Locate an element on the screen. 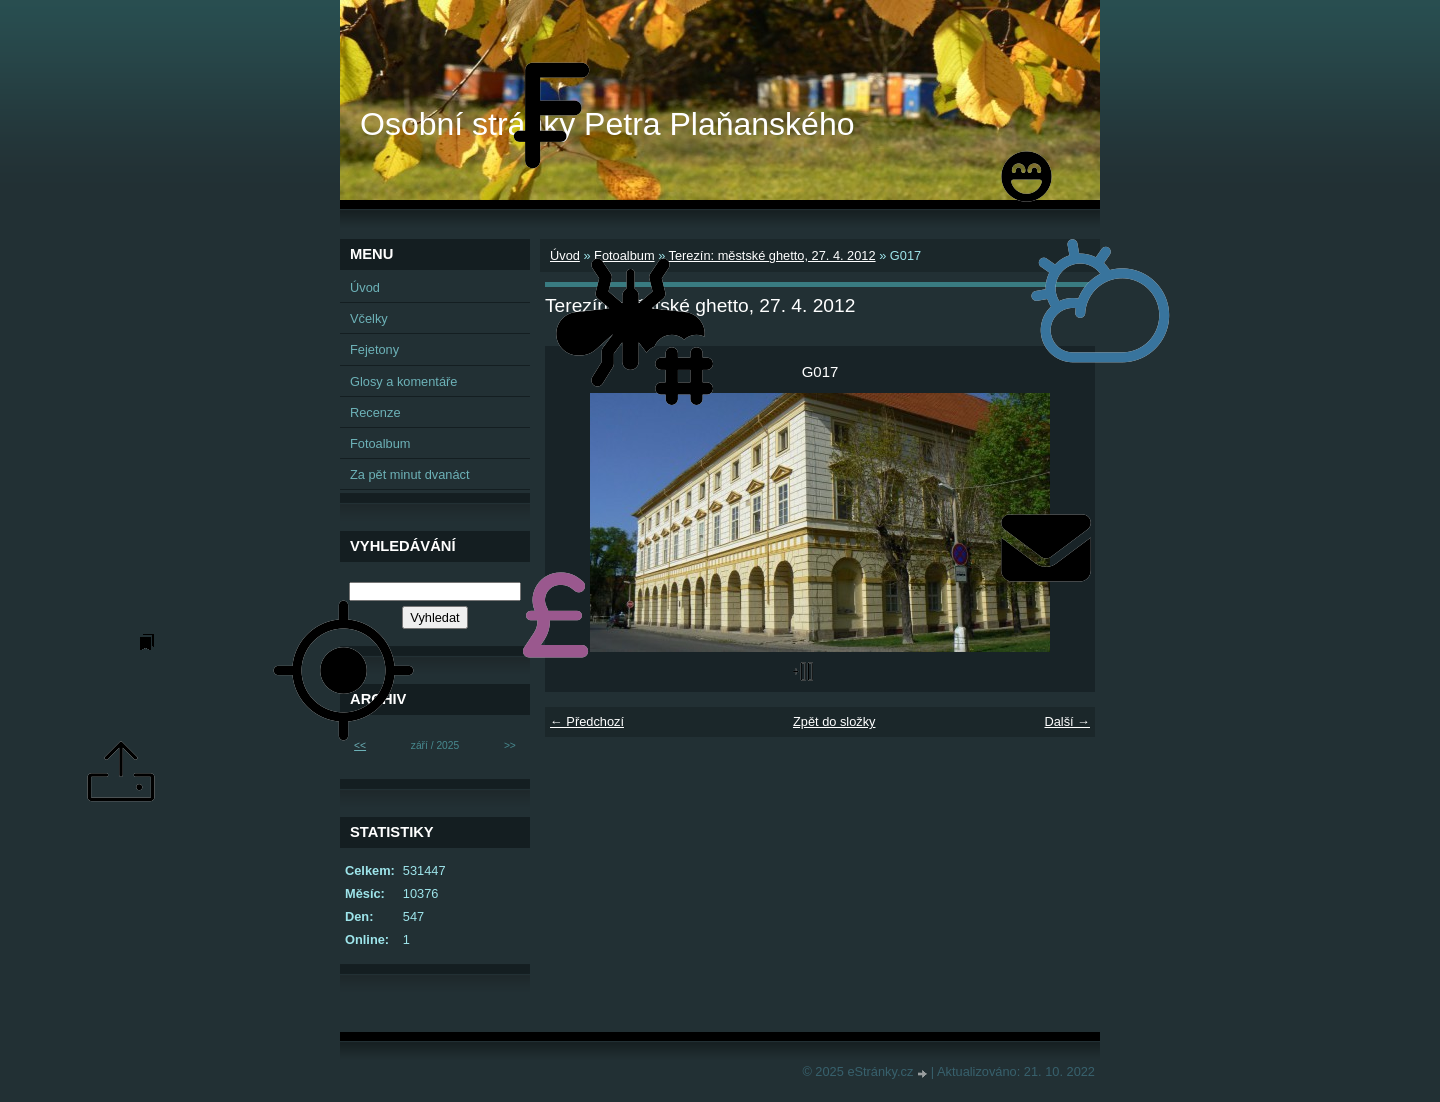 The height and width of the screenshot is (1102, 1440). indicates Swiss franc currency is located at coordinates (551, 115).